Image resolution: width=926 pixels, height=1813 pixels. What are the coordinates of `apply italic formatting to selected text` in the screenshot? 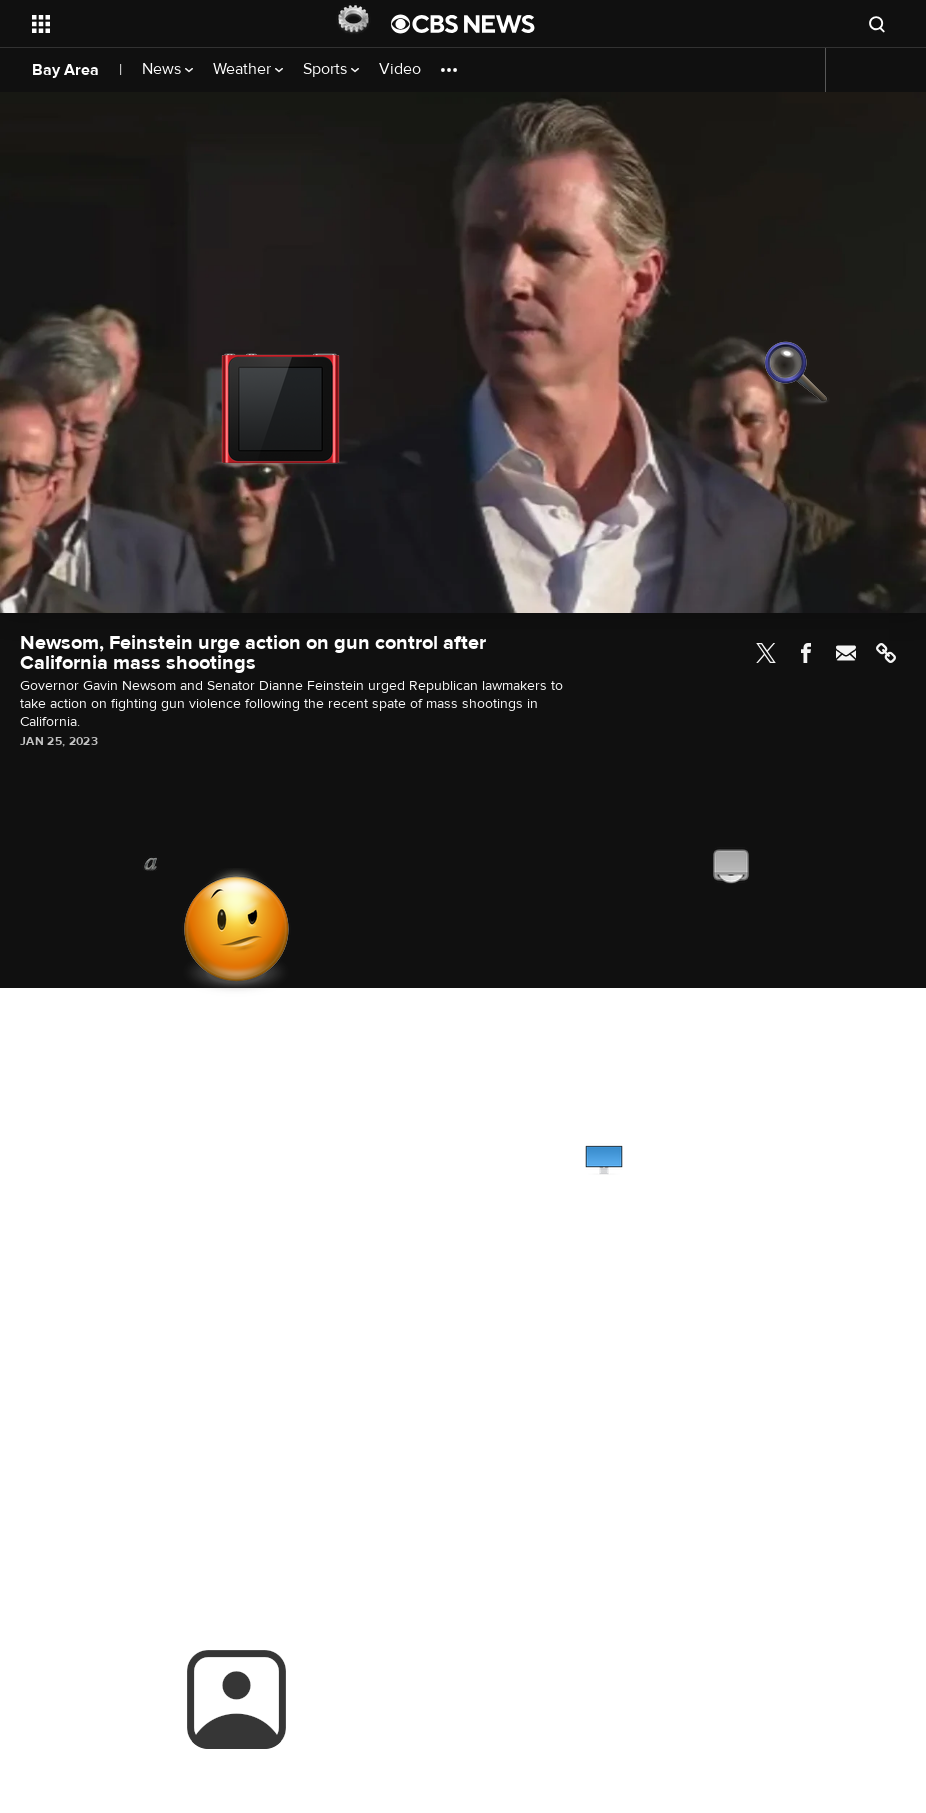 It's located at (151, 864).